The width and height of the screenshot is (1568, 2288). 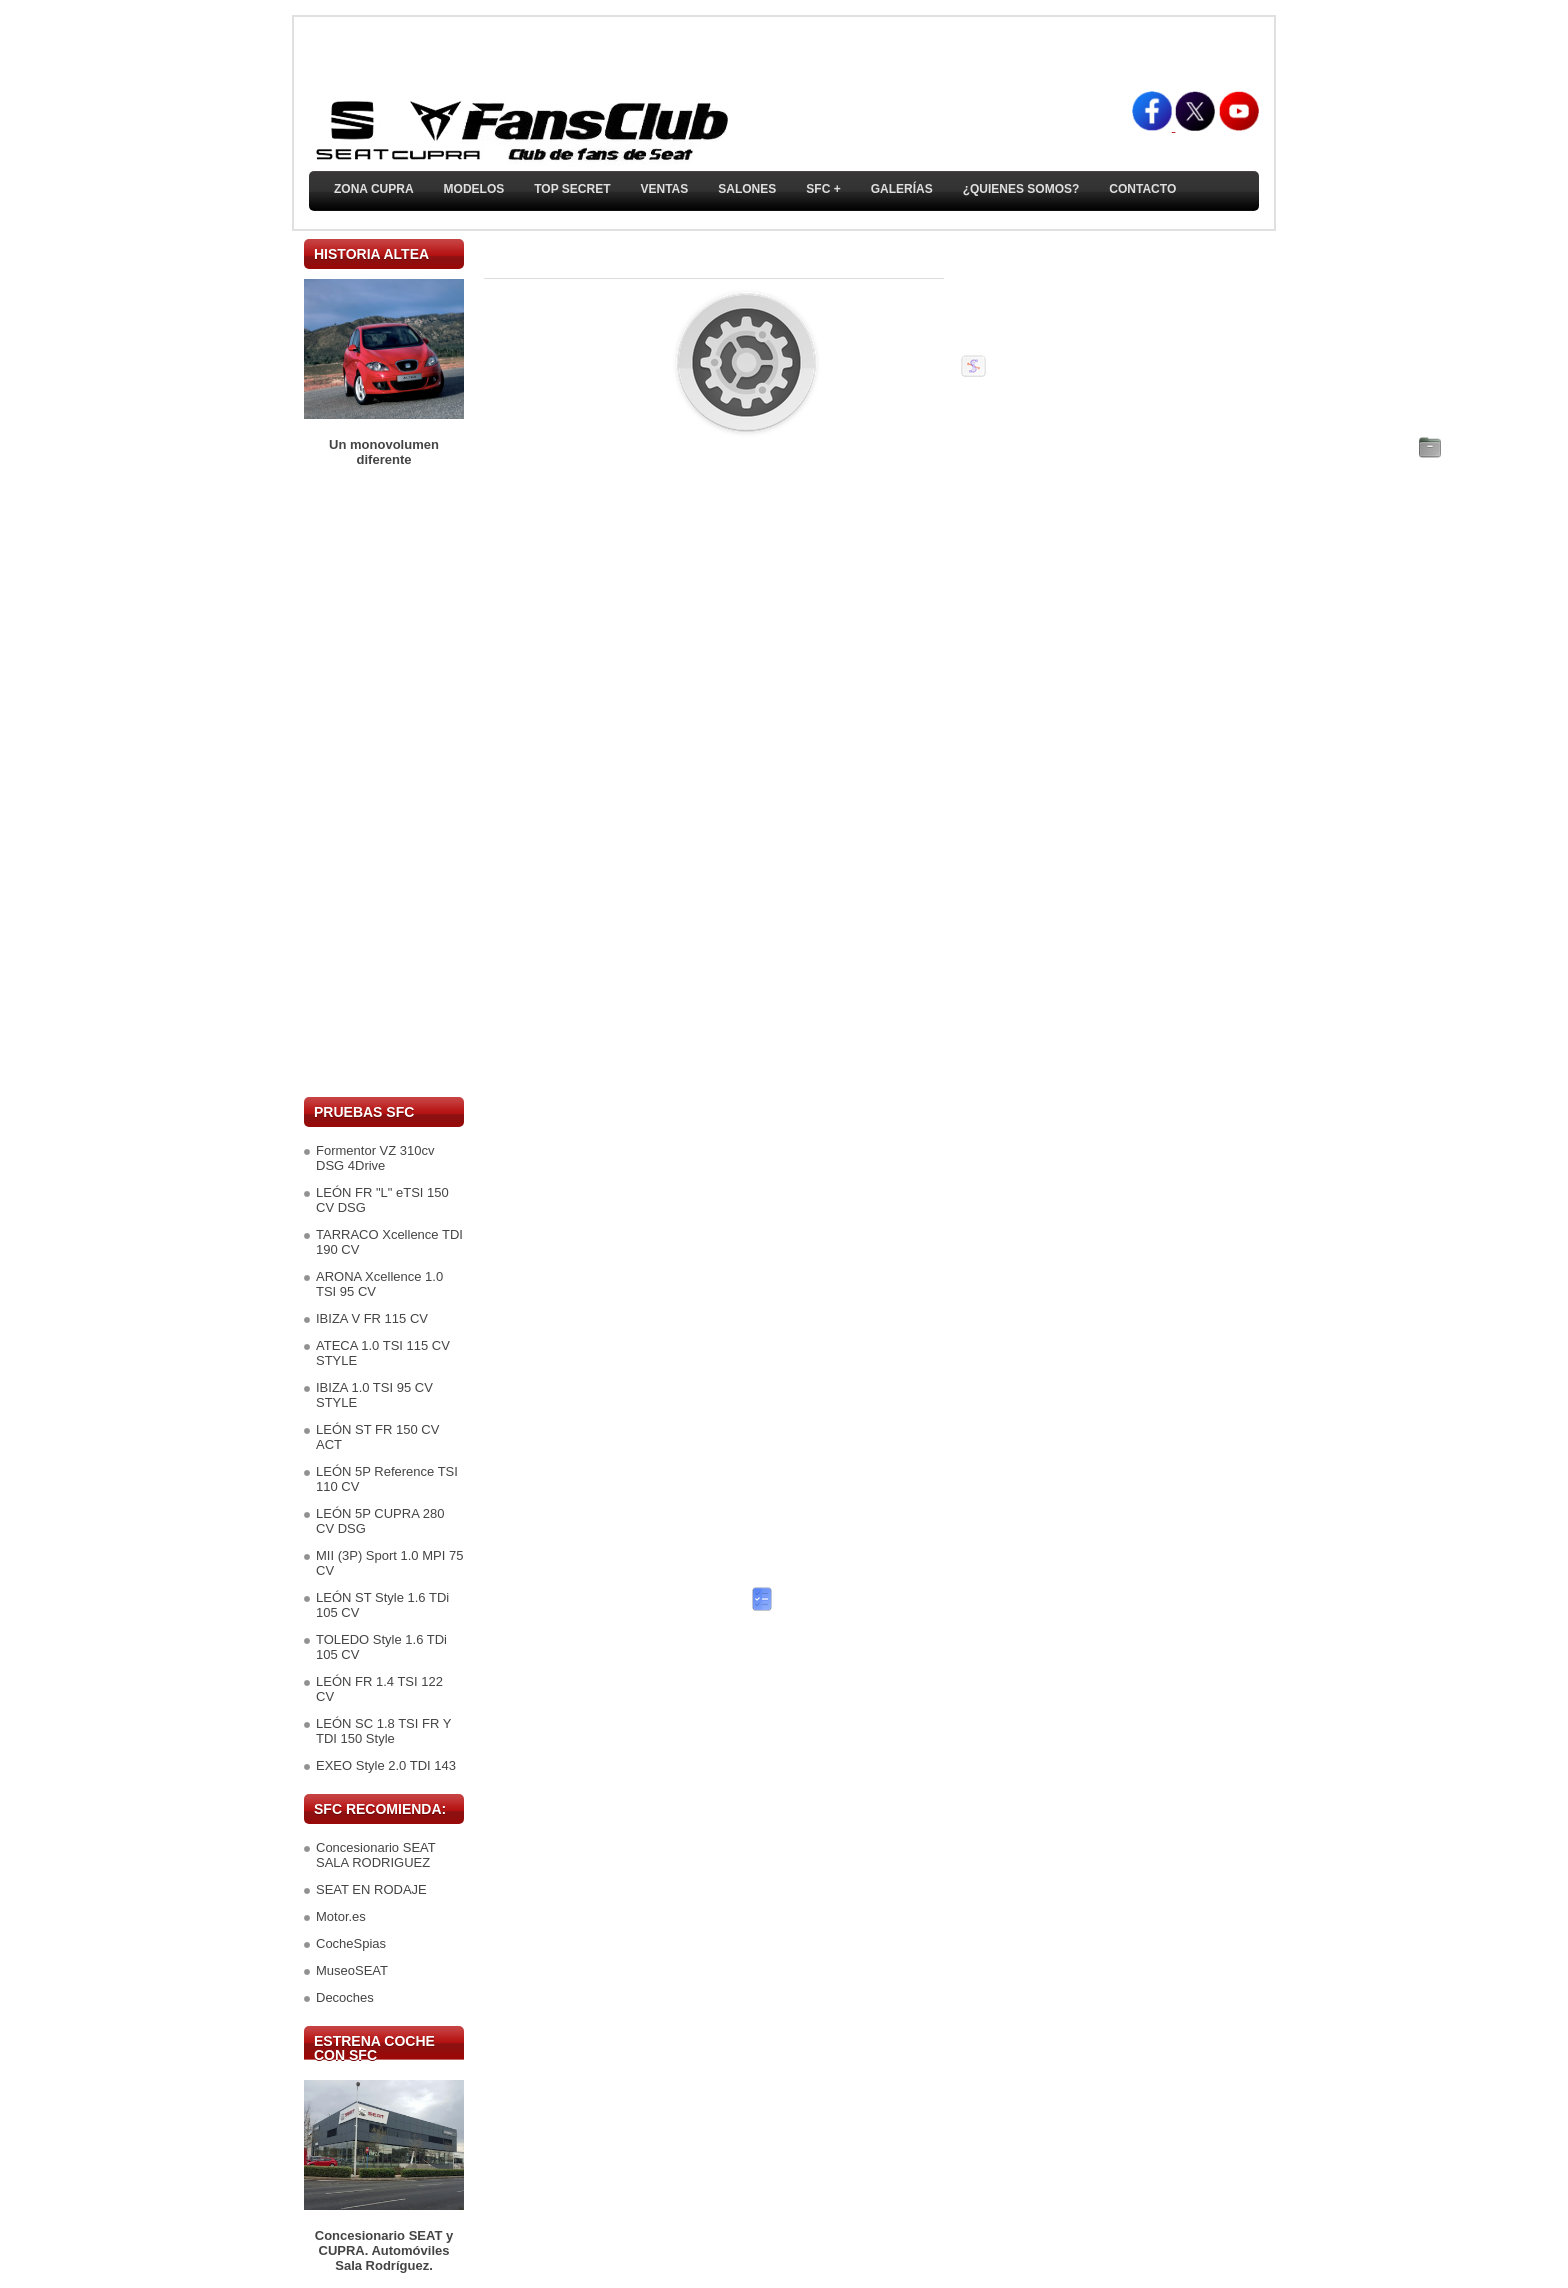 What do you see at coordinates (746, 362) in the screenshot?
I see `open system settings` at bounding box center [746, 362].